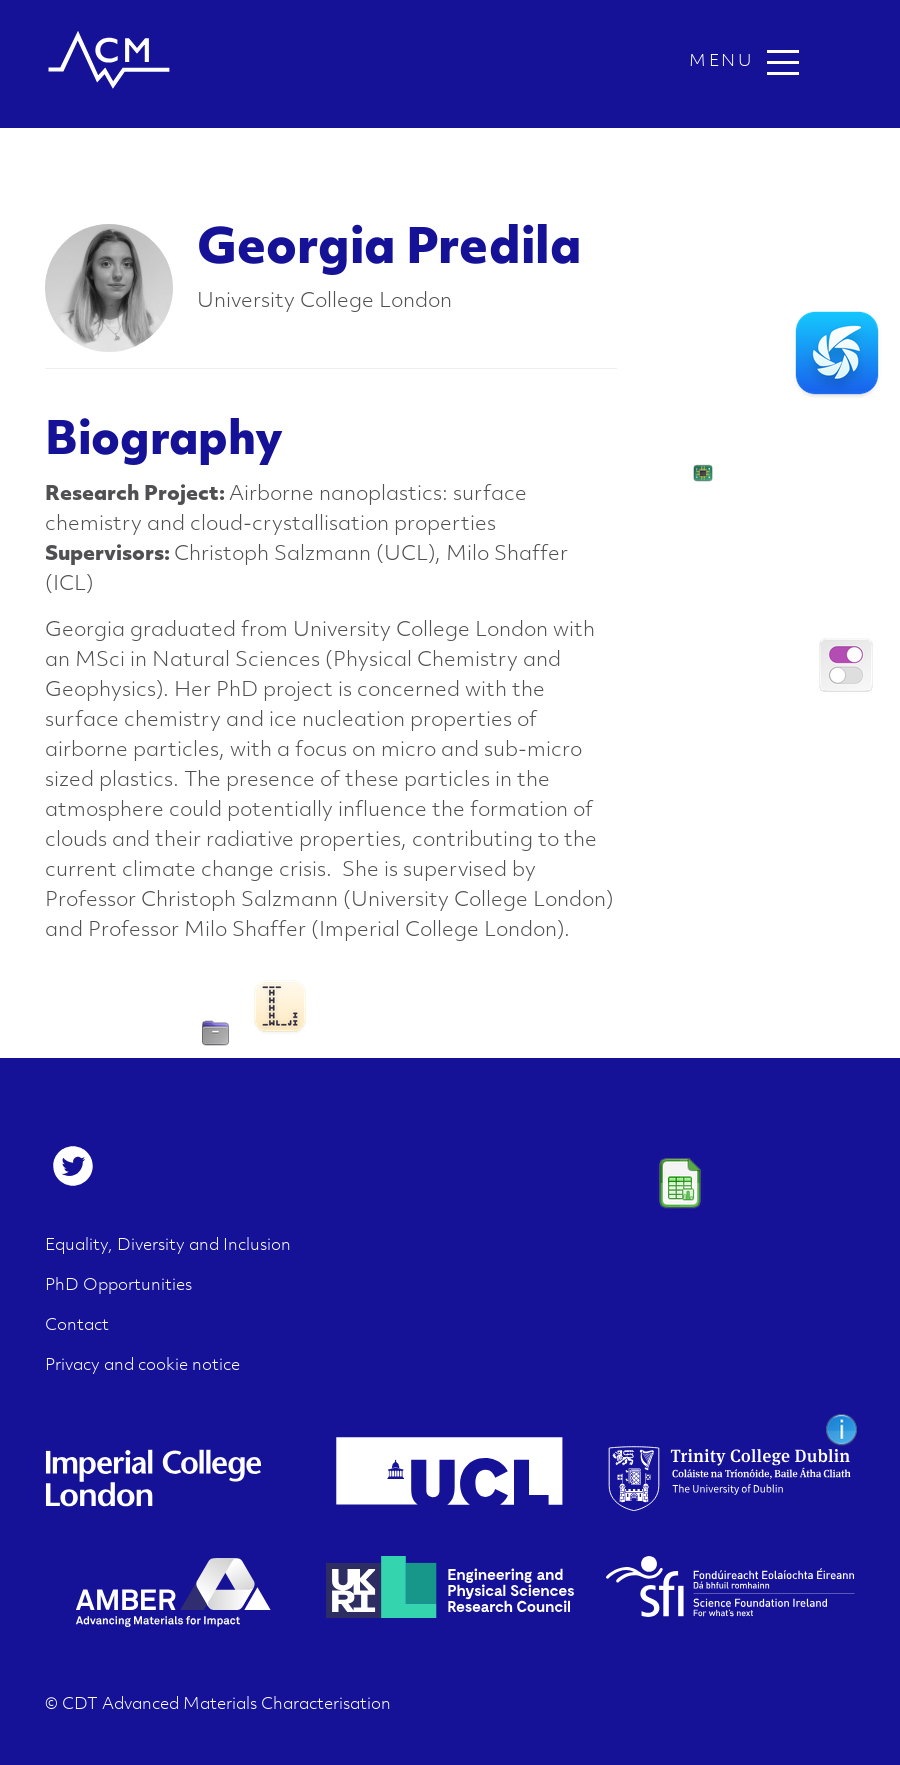 Image resolution: width=900 pixels, height=1765 pixels. Describe the element at coordinates (215, 1032) in the screenshot. I see `open the files application` at that location.